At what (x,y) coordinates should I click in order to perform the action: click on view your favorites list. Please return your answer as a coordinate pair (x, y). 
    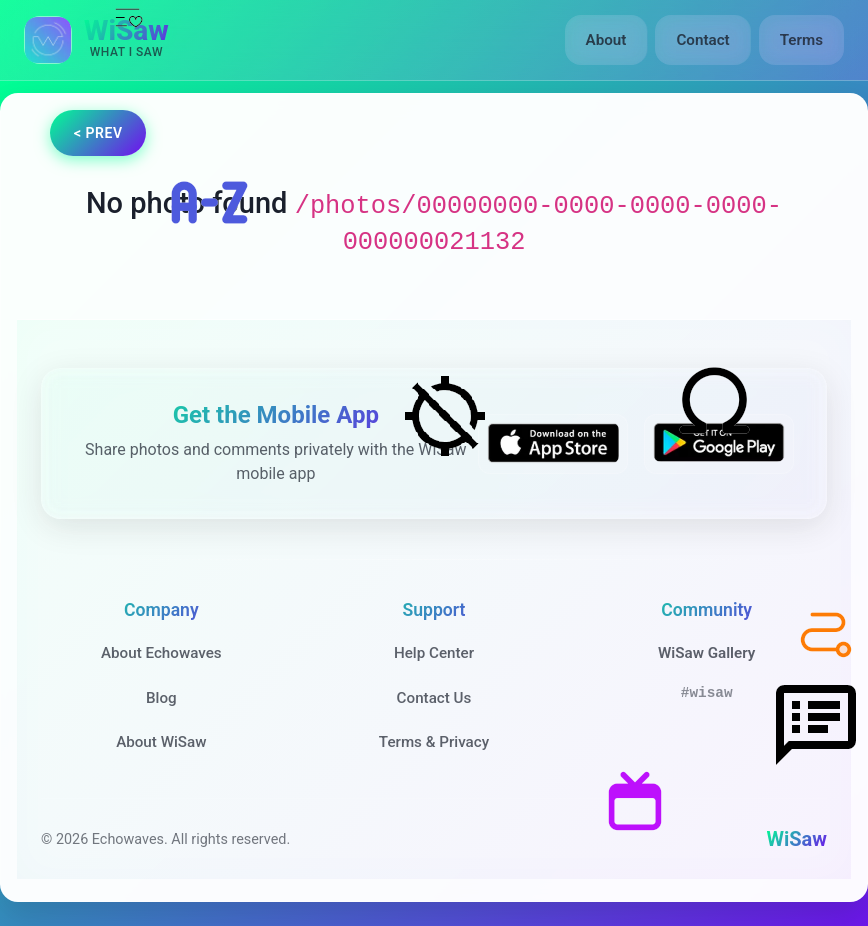
    Looking at the image, I should click on (127, 17).